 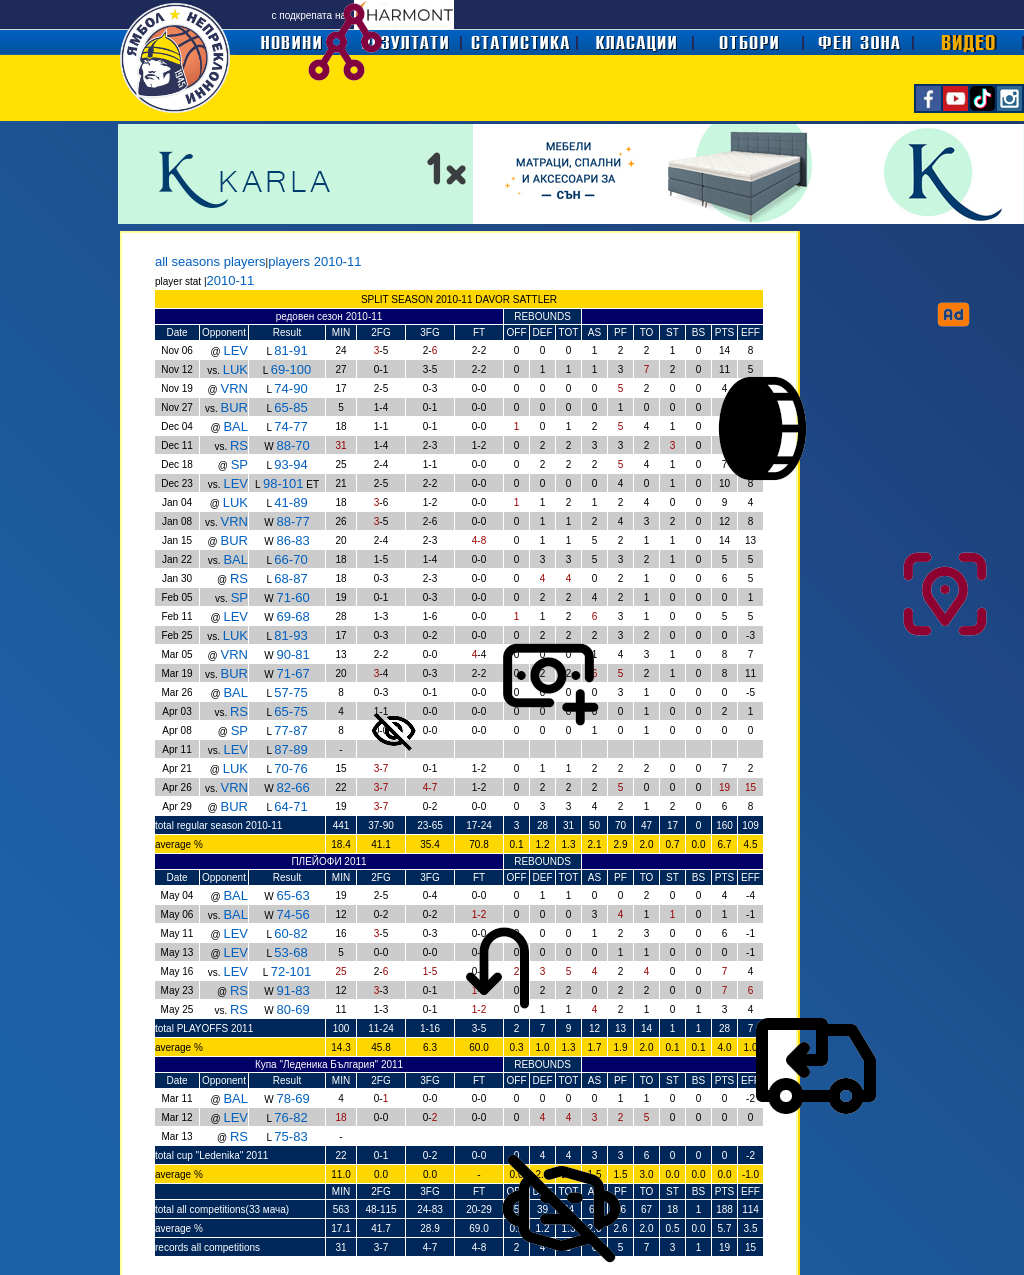 I want to click on add funds to your account, so click(x=548, y=675).